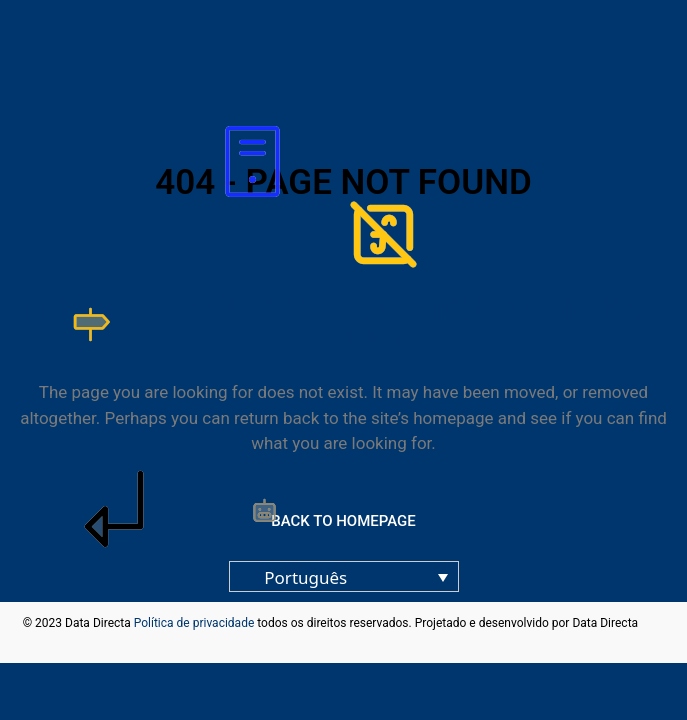  Describe the element at coordinates (117, 509) in the screenshot. I see `return to previous line or entry` at that location.